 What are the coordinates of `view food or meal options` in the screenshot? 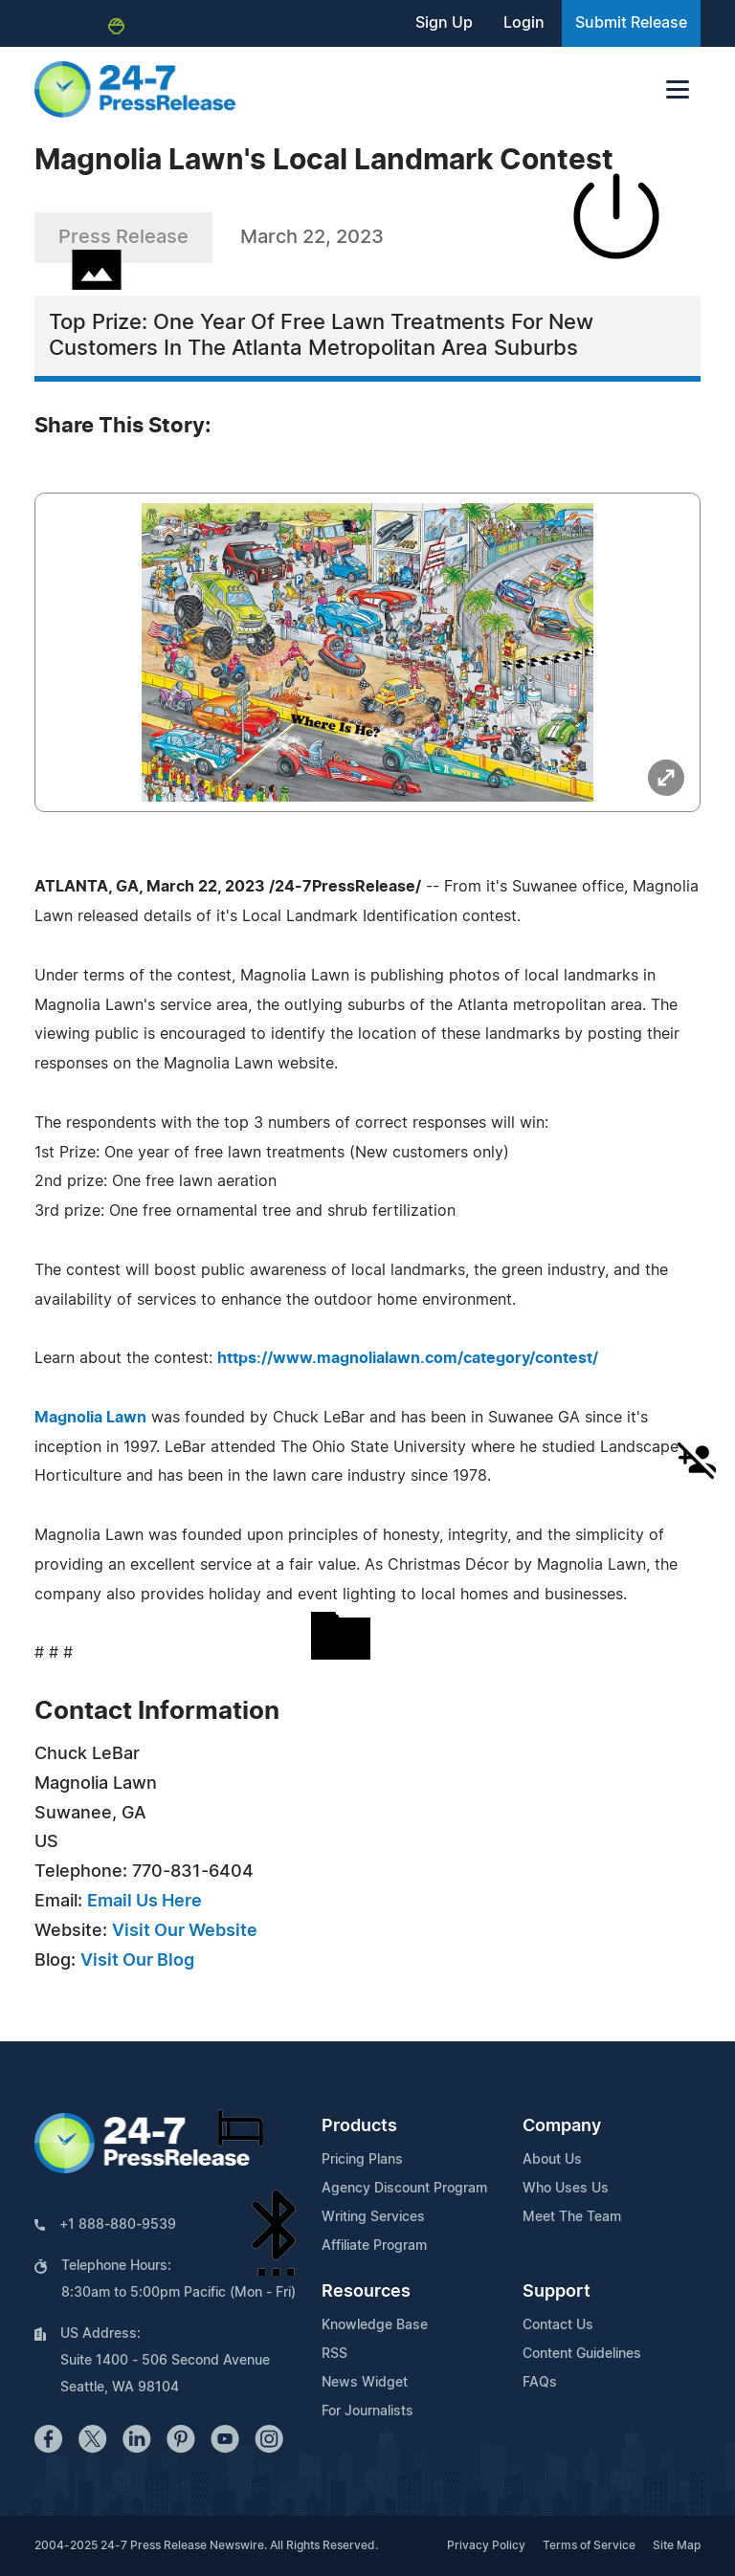 It's located at (116, 26).